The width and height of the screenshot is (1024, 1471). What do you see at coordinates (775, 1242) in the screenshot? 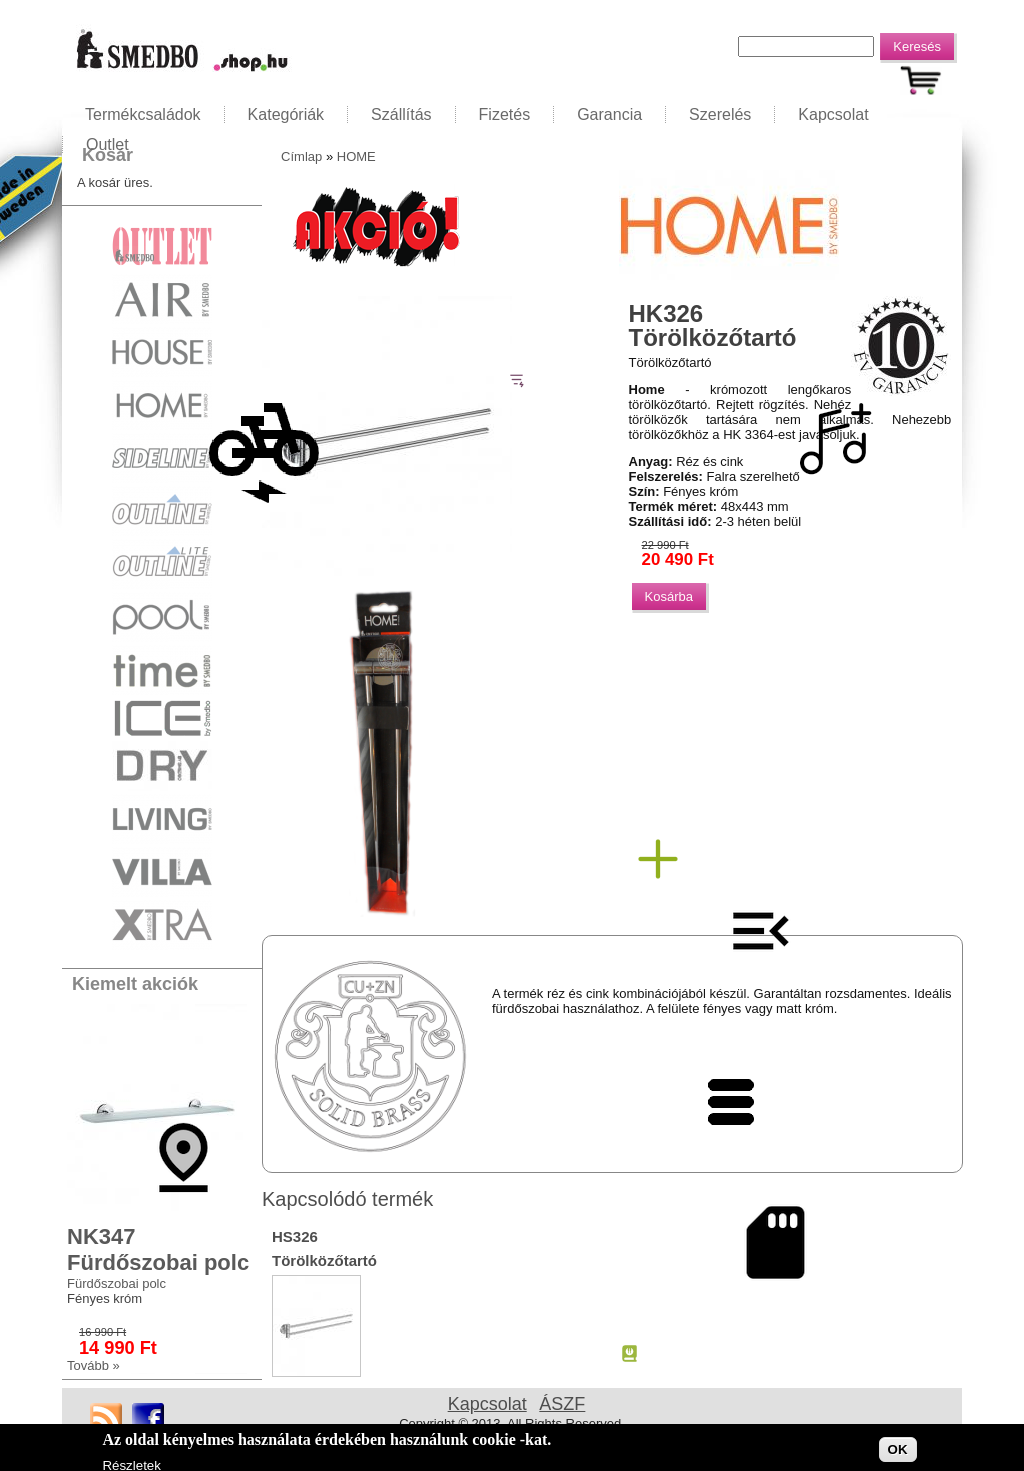
I see `access SD card storage` at bounding box center [775, 1242].